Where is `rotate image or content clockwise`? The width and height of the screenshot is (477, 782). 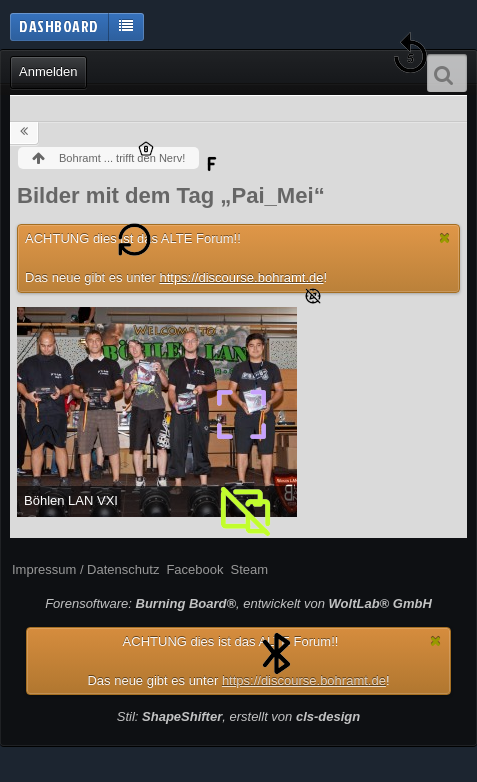 rotate image or content clockwise is located at coordinates (134, 239).